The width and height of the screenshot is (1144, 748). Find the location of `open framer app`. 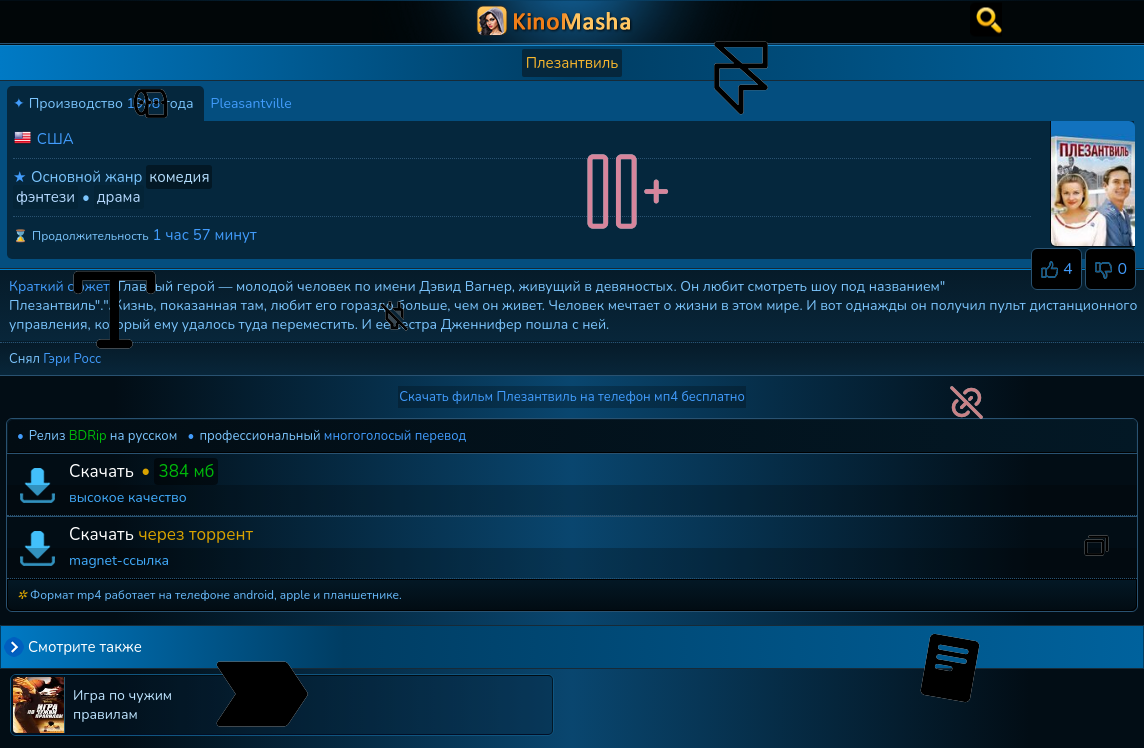

open framer app is located at coordinates (741, 74).